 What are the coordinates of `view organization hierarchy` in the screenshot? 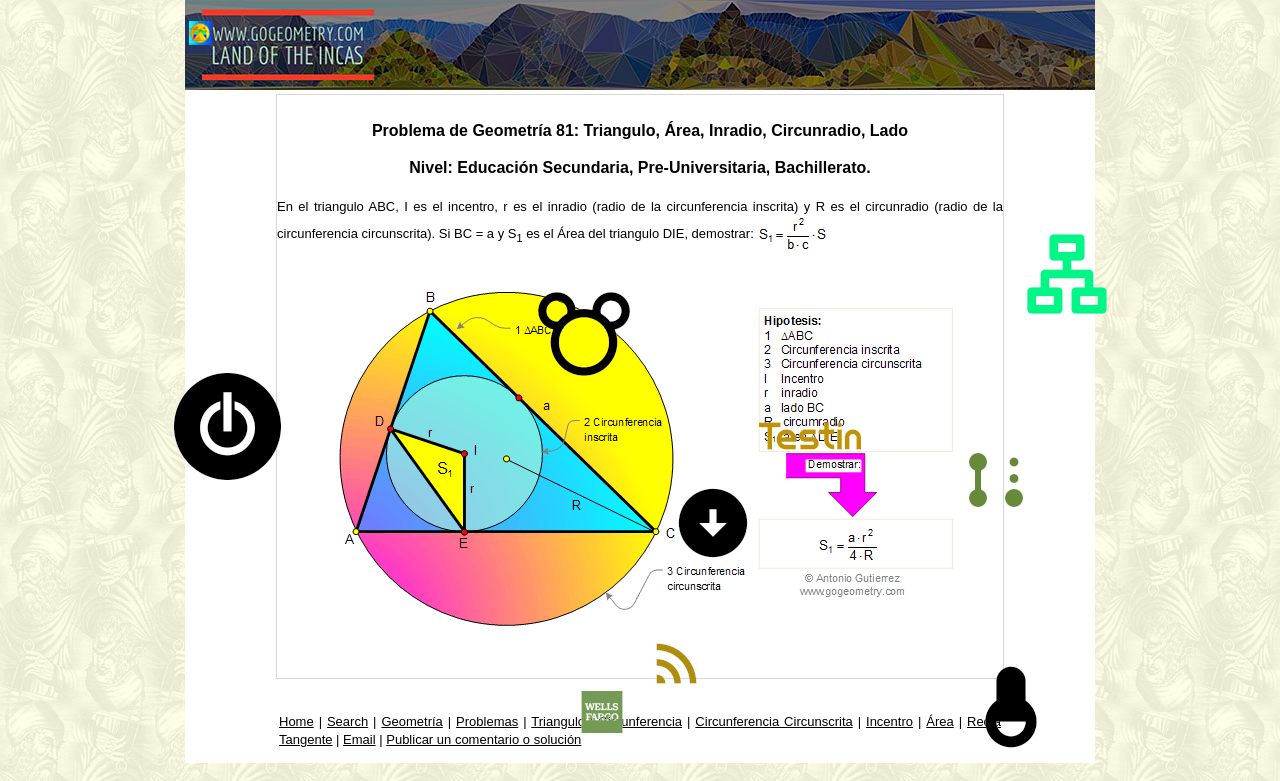 It's located at (1067, 274).